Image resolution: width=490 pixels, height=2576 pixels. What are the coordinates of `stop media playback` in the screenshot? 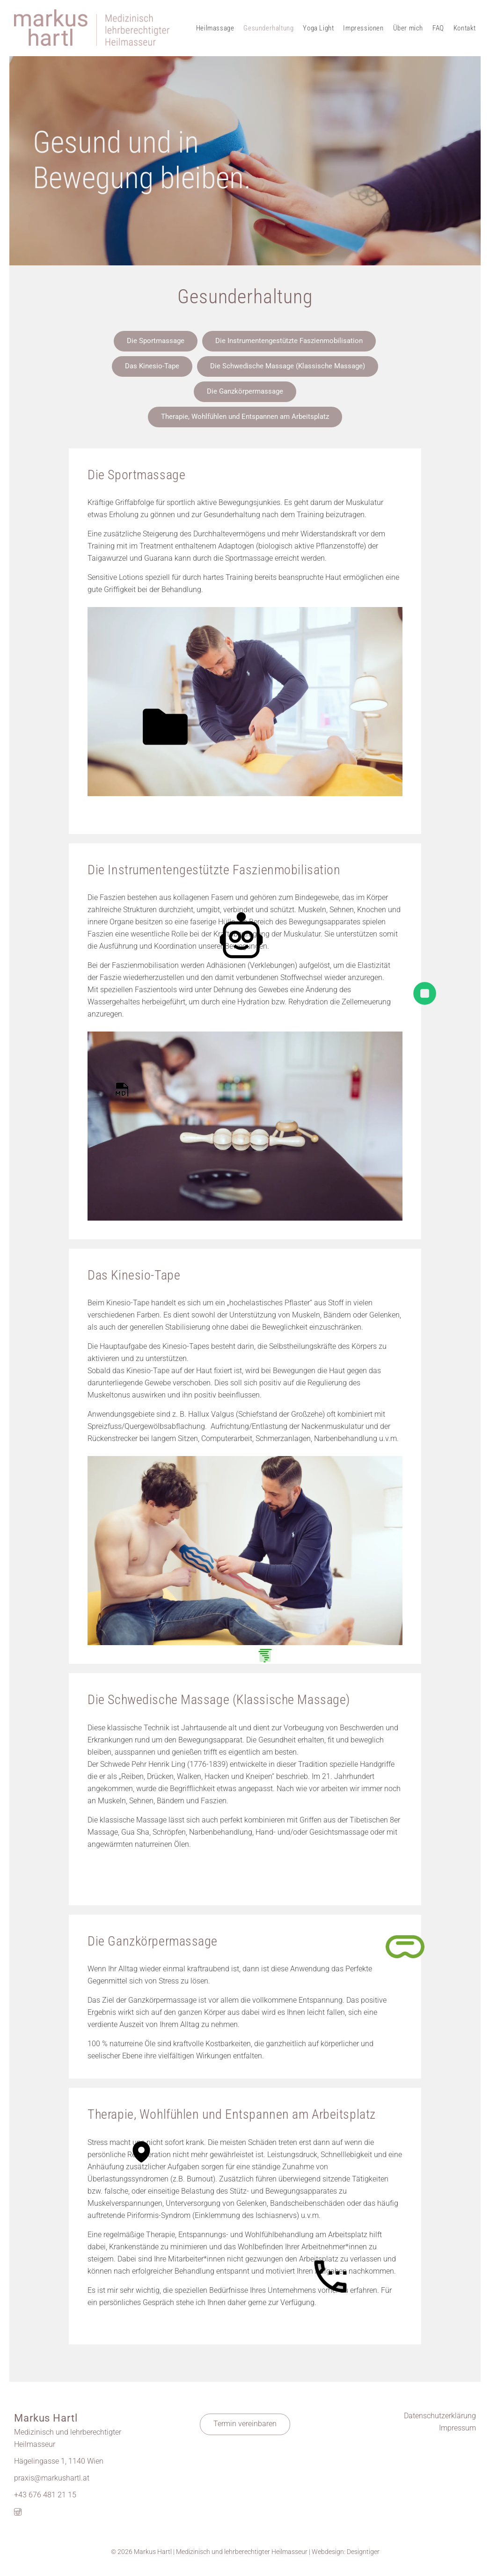 It's located at (424, 993).